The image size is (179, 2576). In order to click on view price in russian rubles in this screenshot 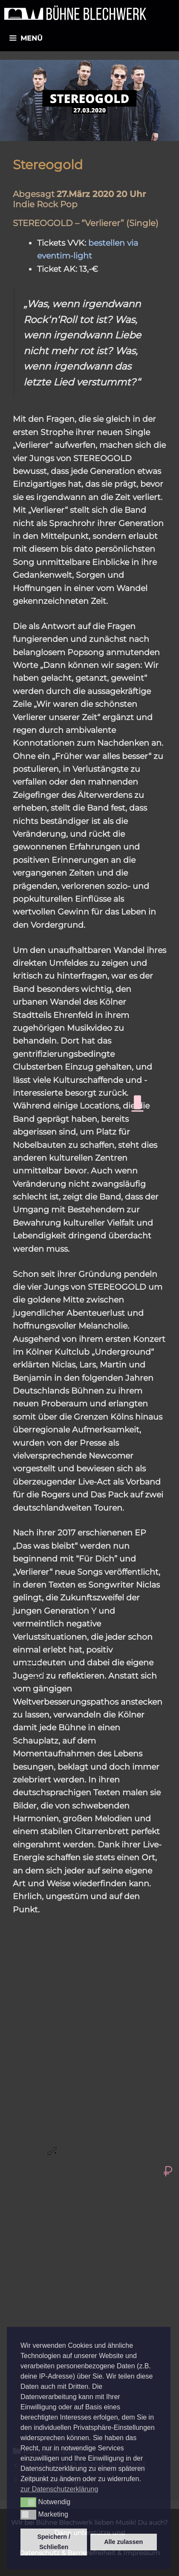, I will do `click(168, 2171)`.